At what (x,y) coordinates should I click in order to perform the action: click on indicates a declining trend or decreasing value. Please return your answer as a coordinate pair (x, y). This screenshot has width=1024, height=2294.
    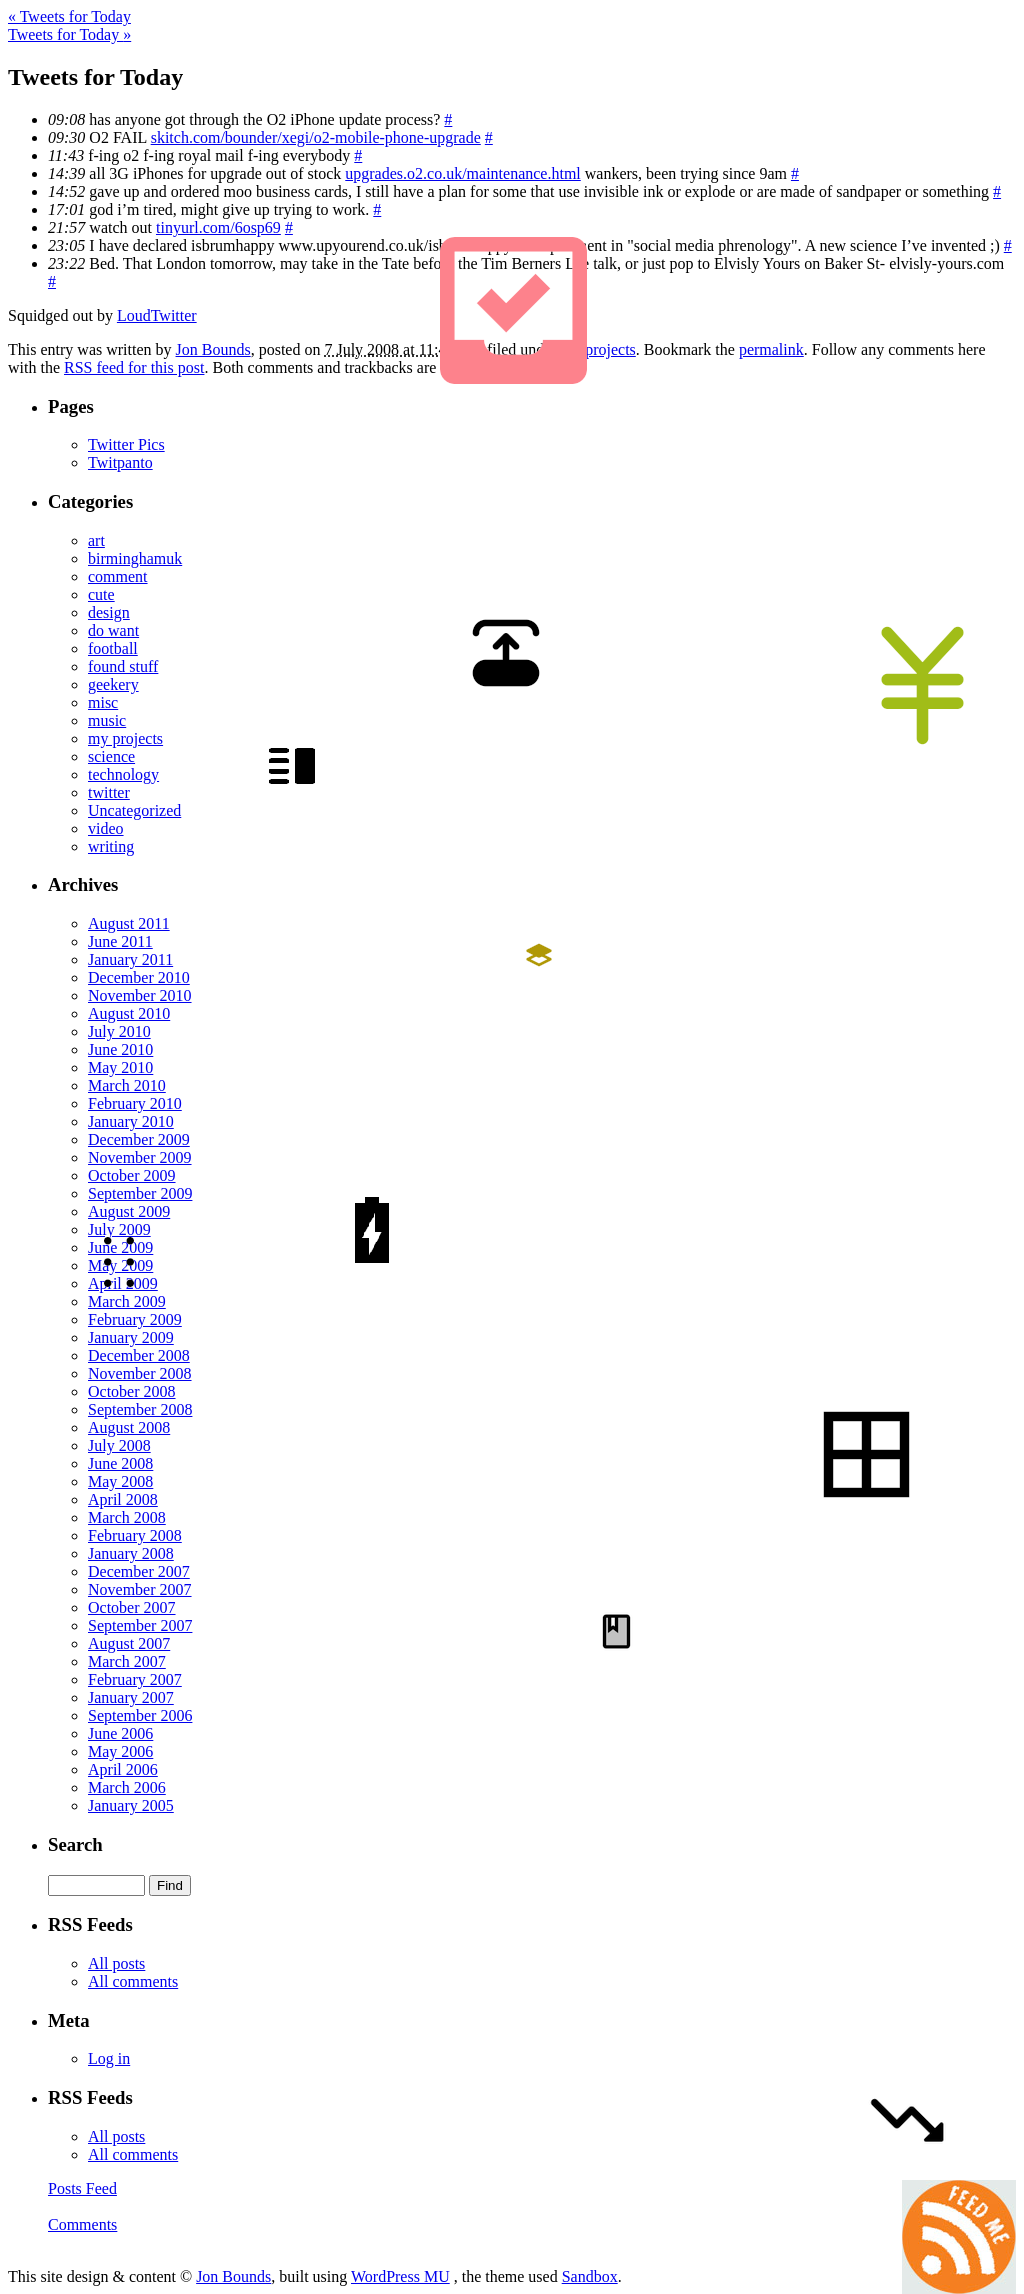
    Looking at the image, I should click on (906, 2119).